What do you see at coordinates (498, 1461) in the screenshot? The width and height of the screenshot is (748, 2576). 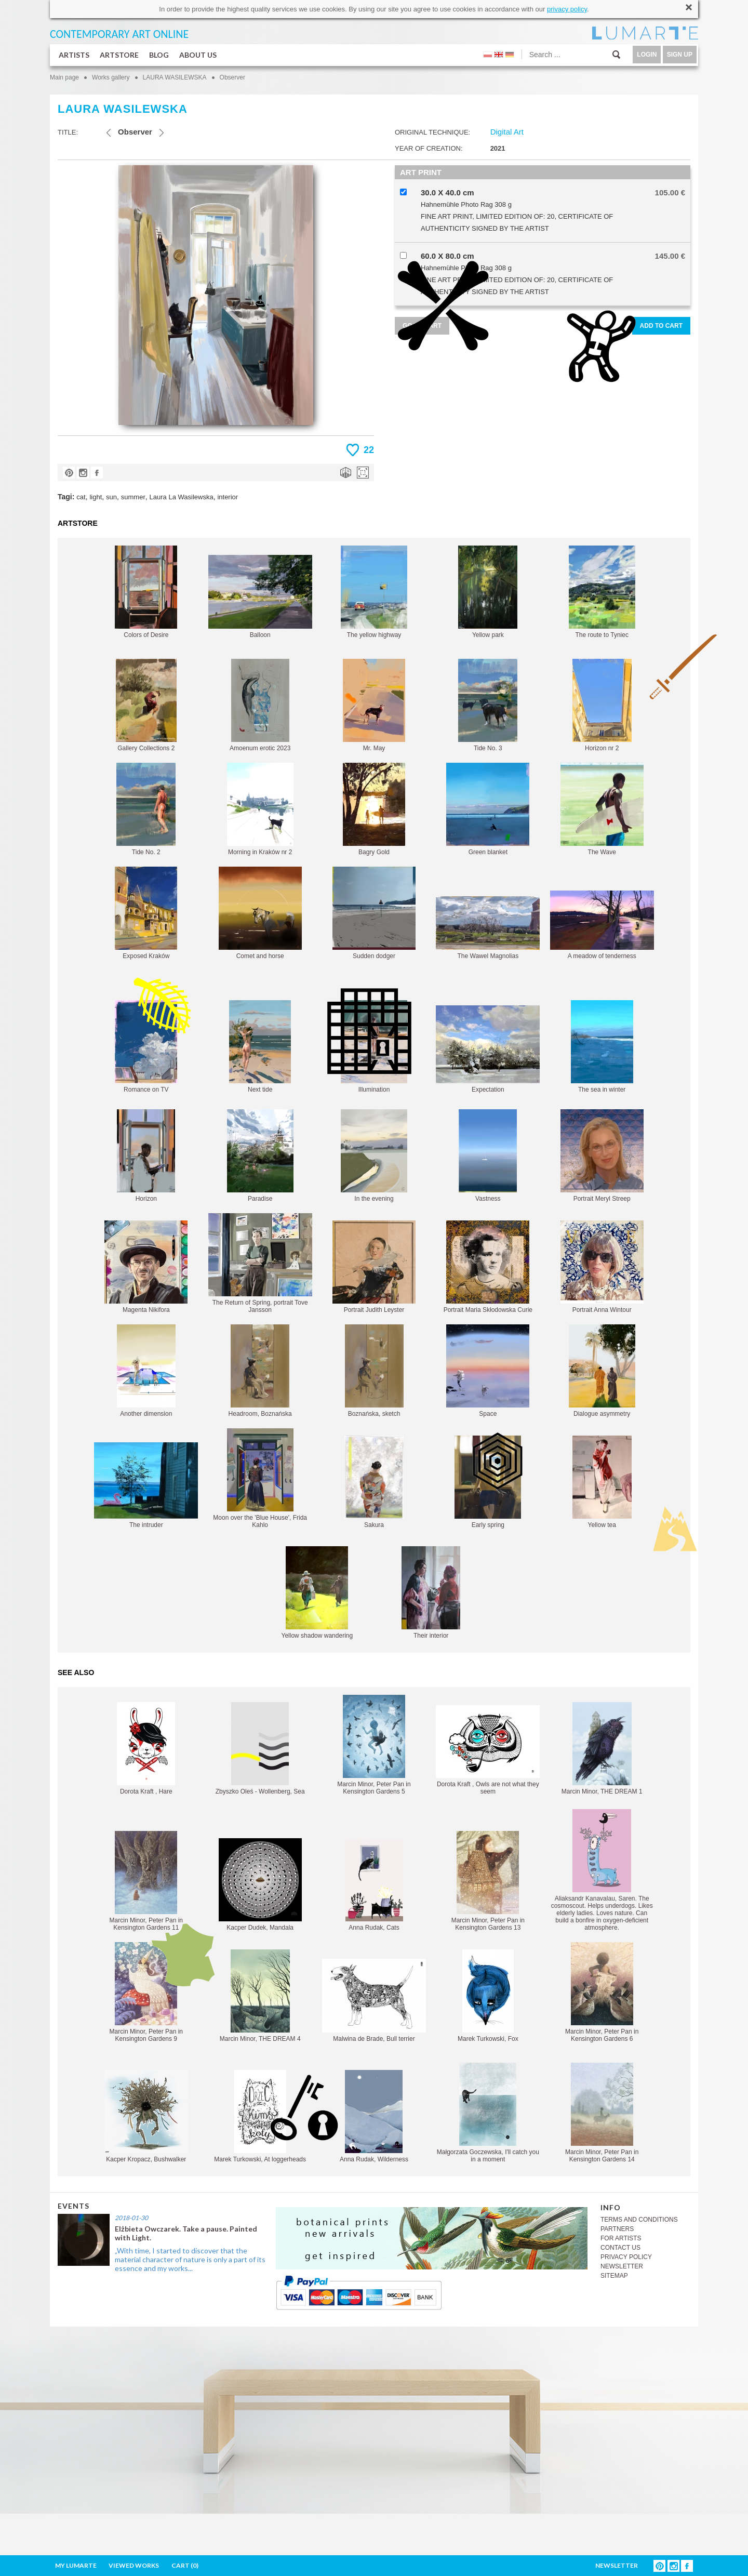 I see `access layered or nested game structures` at bounding box center [498, 1461].